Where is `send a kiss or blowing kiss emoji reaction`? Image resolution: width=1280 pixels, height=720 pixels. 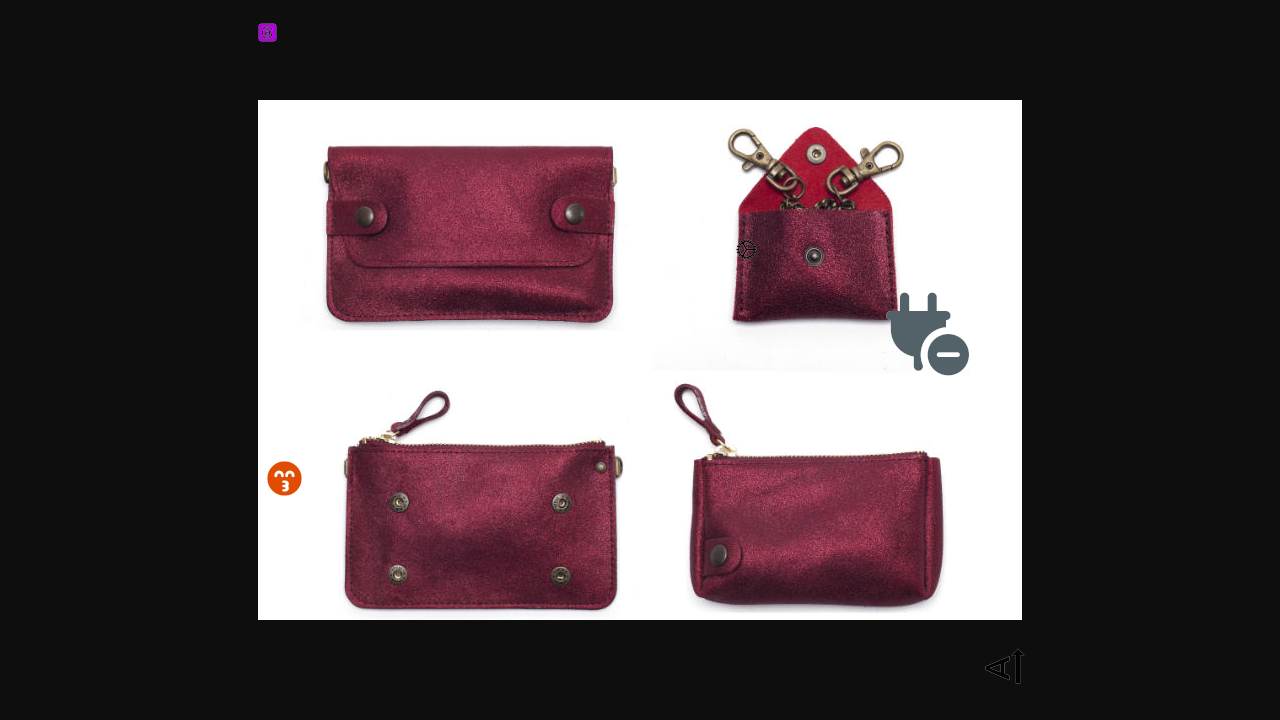 send a kiss or blowing kiss emoji reaction is located at coordinates (284, 478).